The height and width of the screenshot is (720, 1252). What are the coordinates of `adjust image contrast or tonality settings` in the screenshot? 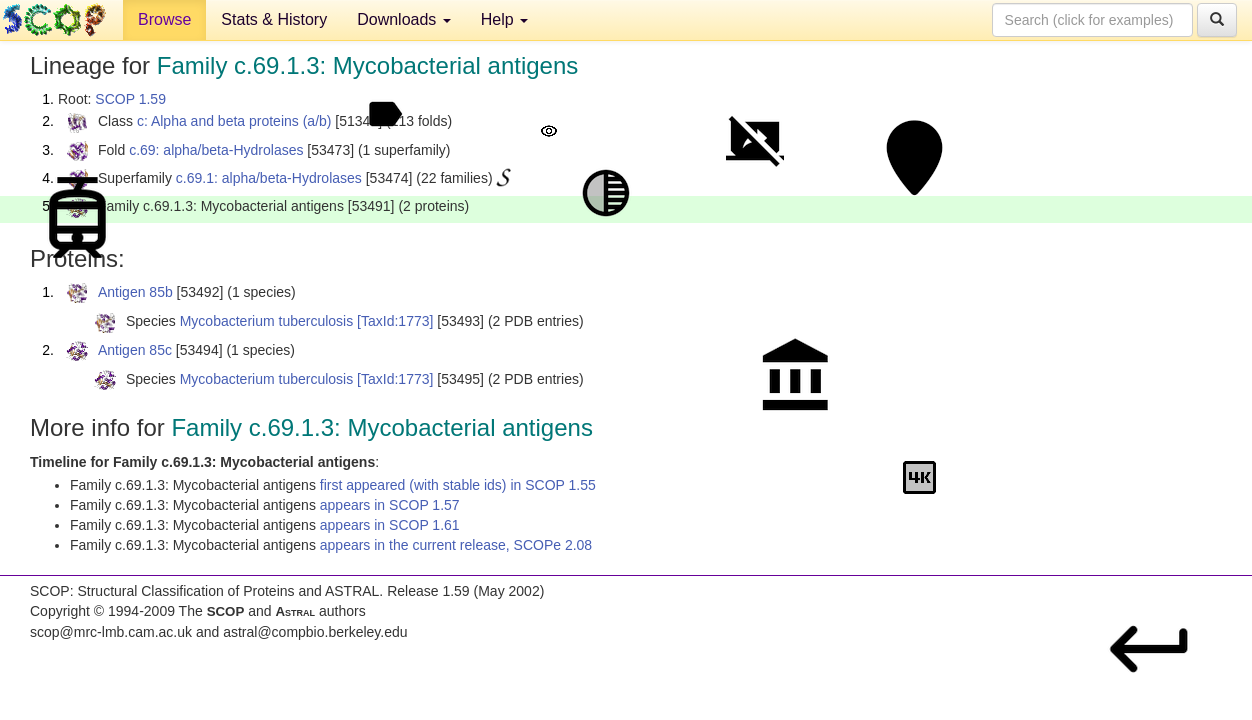 It's located at (606, 193).